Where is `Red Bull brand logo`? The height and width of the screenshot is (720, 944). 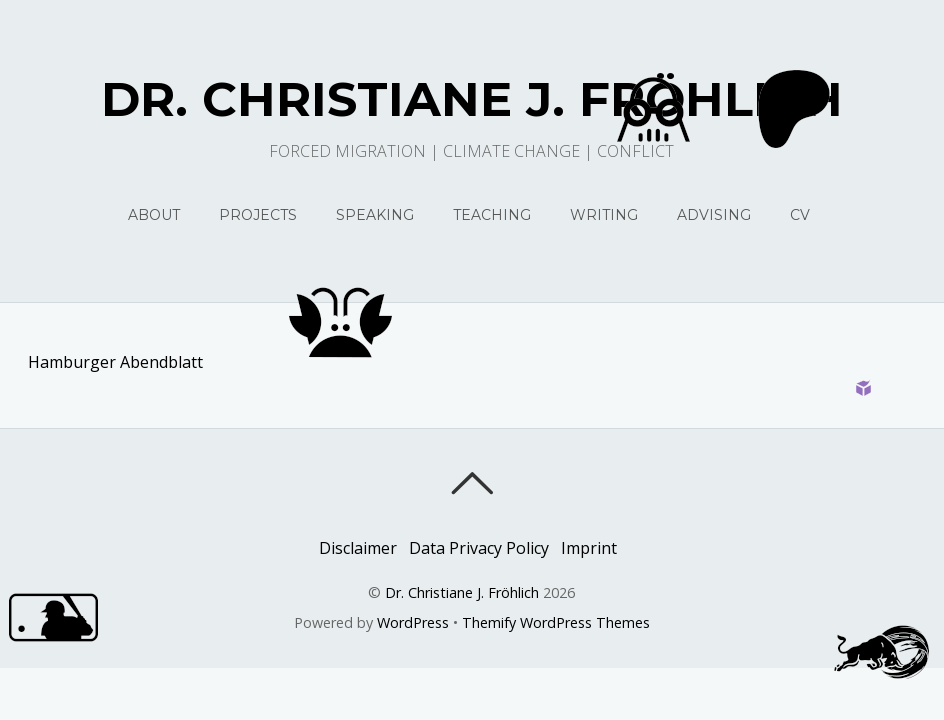
Red Bull brand logo is located at coordinates (881, 652).